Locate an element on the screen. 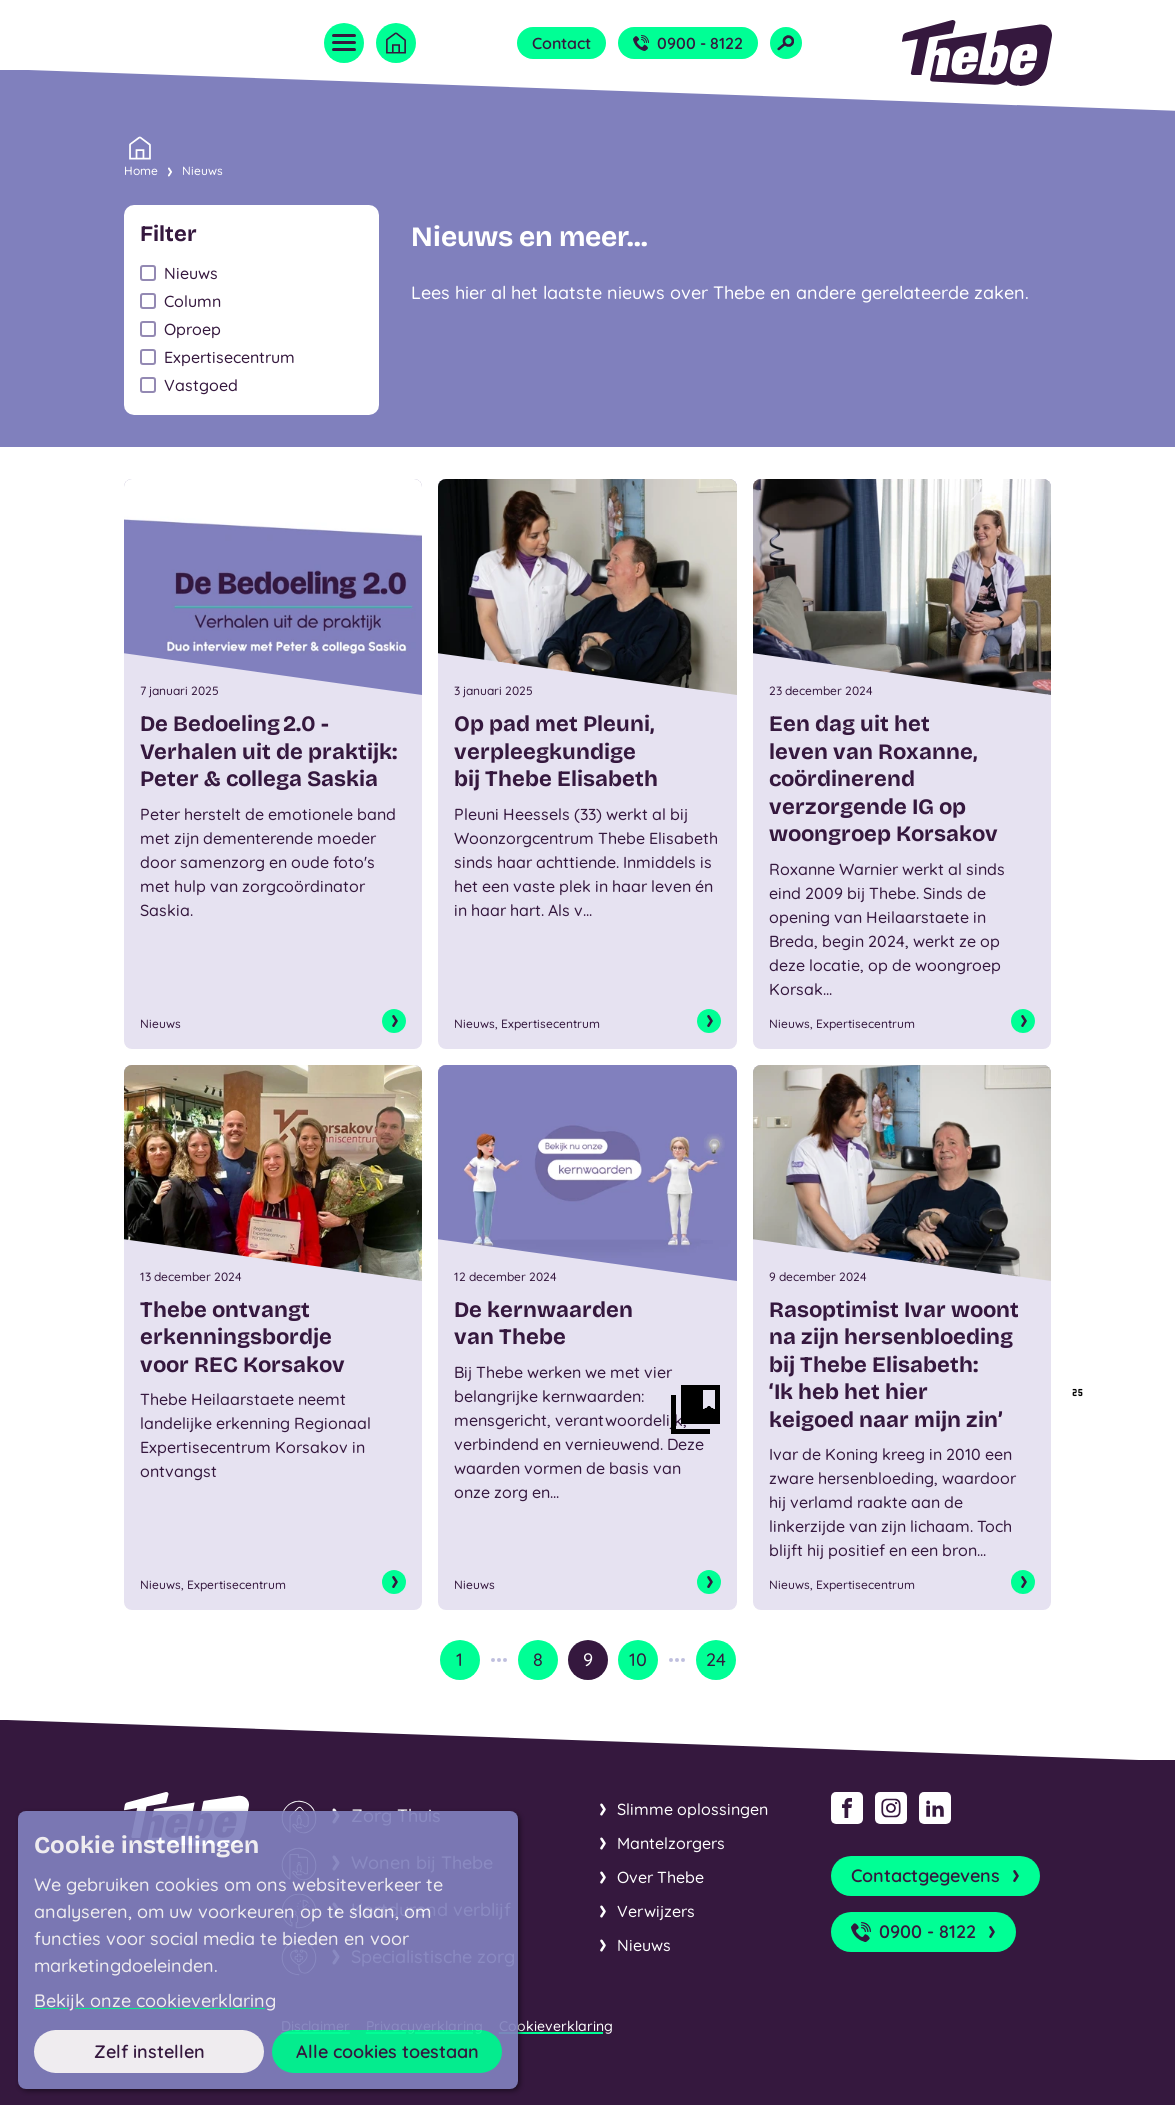  indicates 25 items or notifications is located at coordinates (1077, 1392).